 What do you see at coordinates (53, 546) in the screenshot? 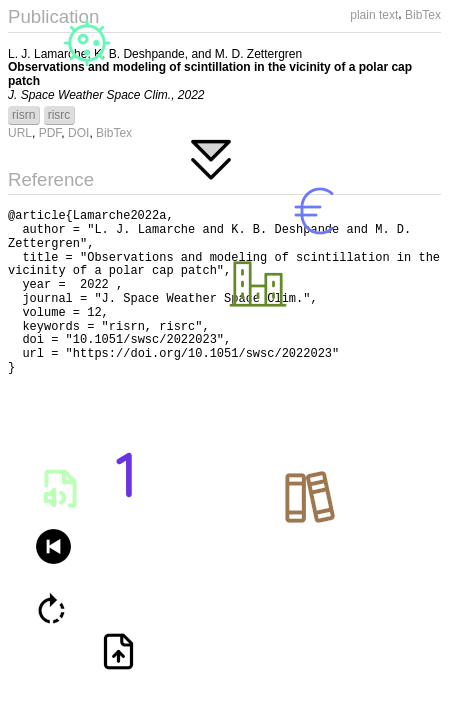
I see `skip to previous track` at bounding box center [53, 546].